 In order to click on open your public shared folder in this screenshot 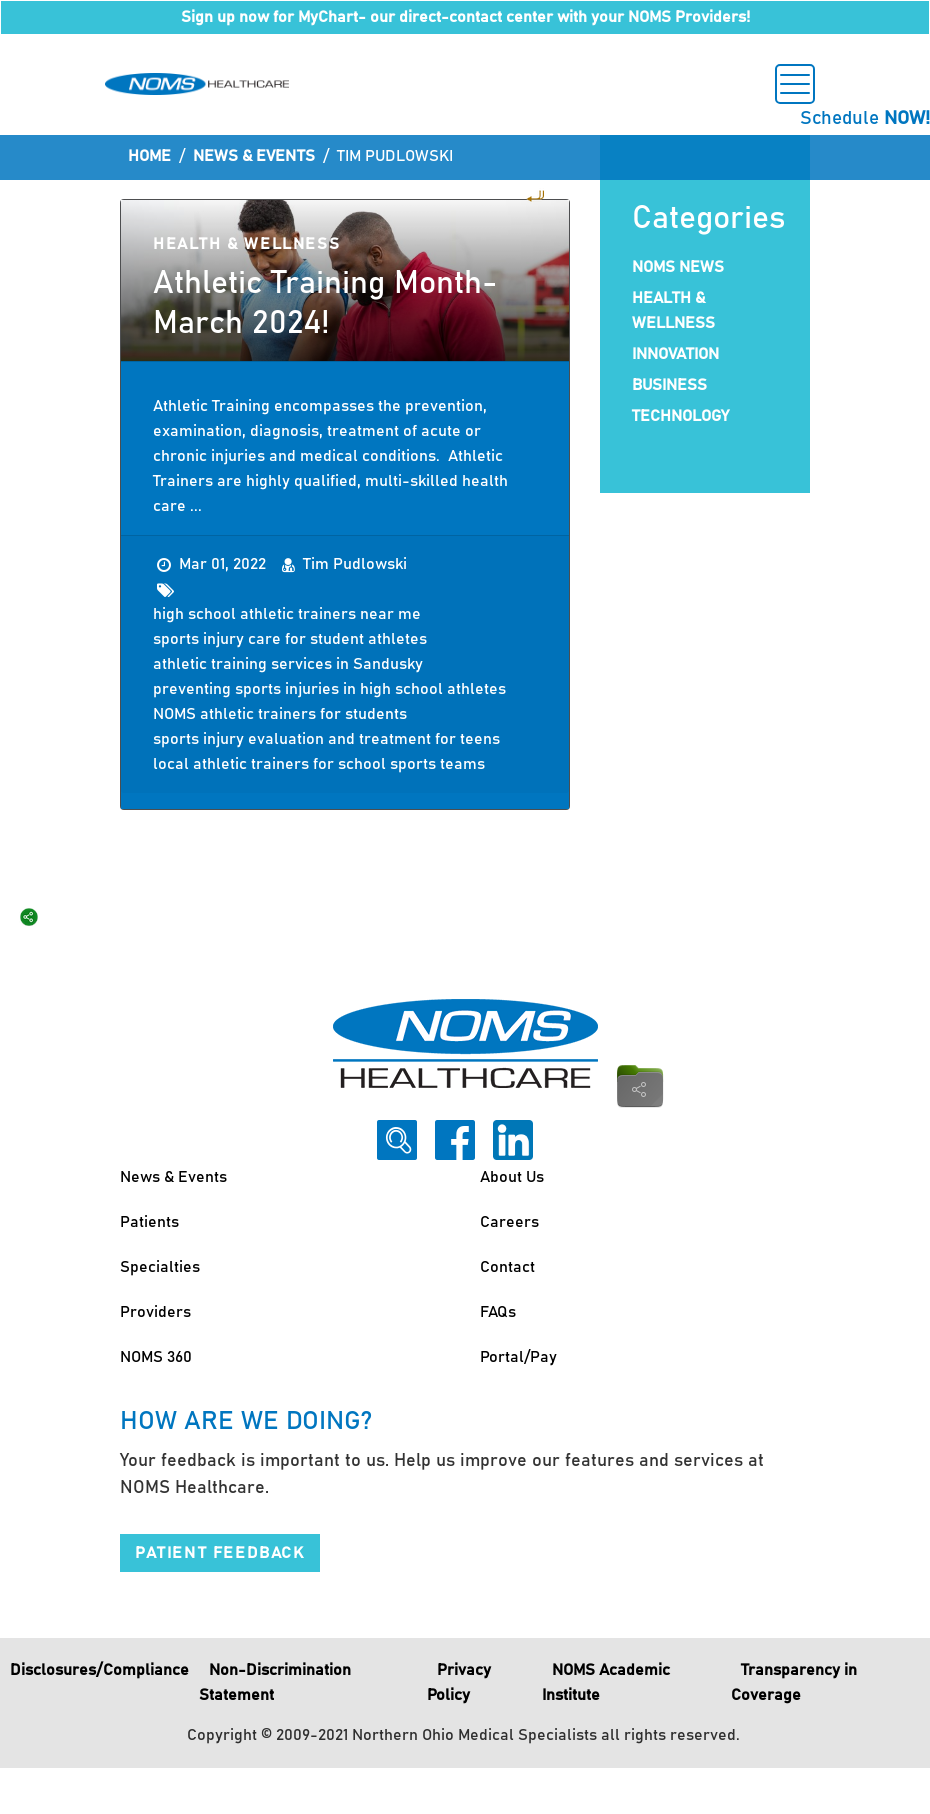, I will do `click(640, 1086)`.